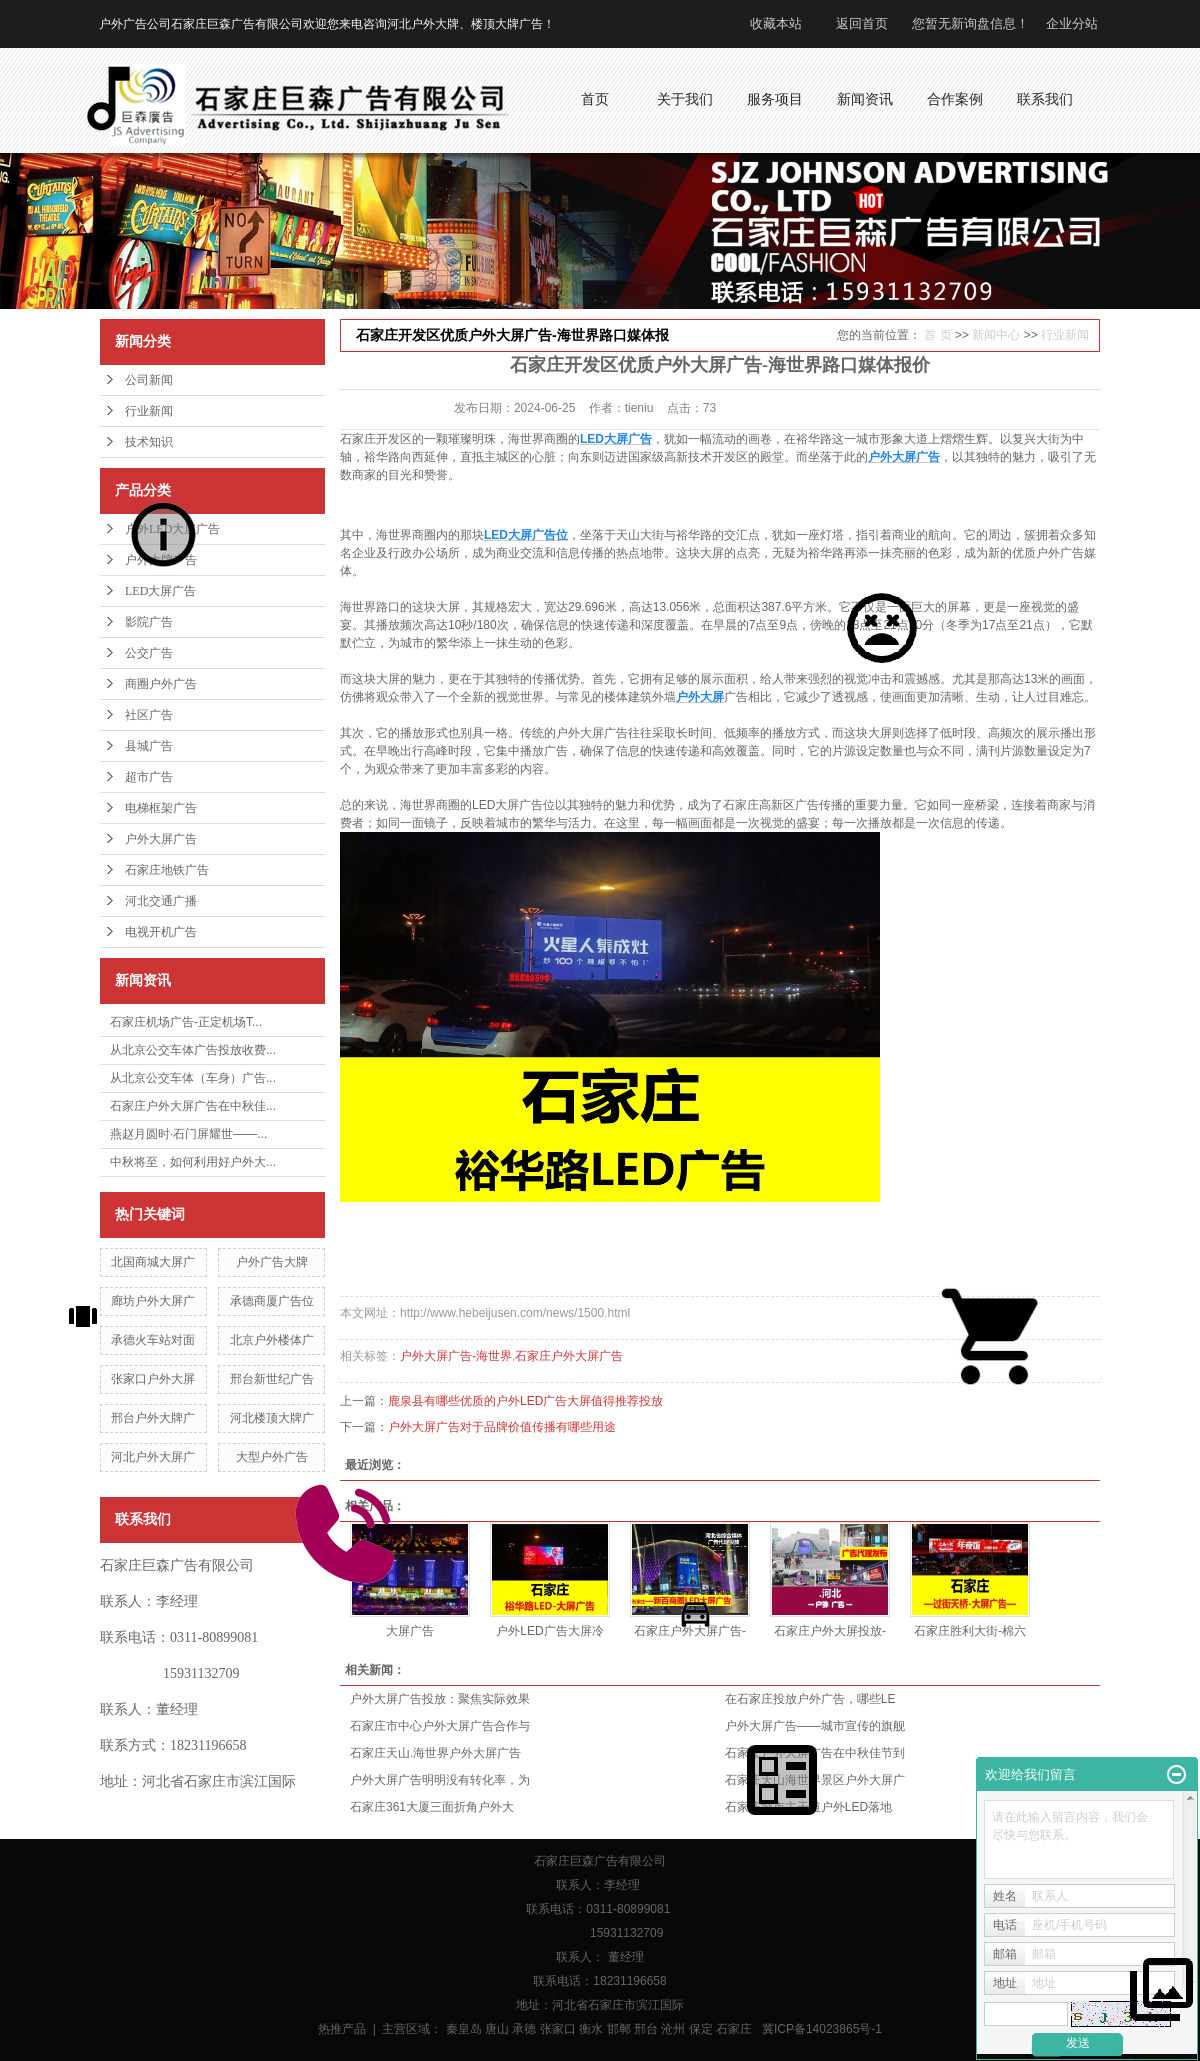 The image size is (1200, 2061). I want to click on view more information about this item, so click(163, 534).